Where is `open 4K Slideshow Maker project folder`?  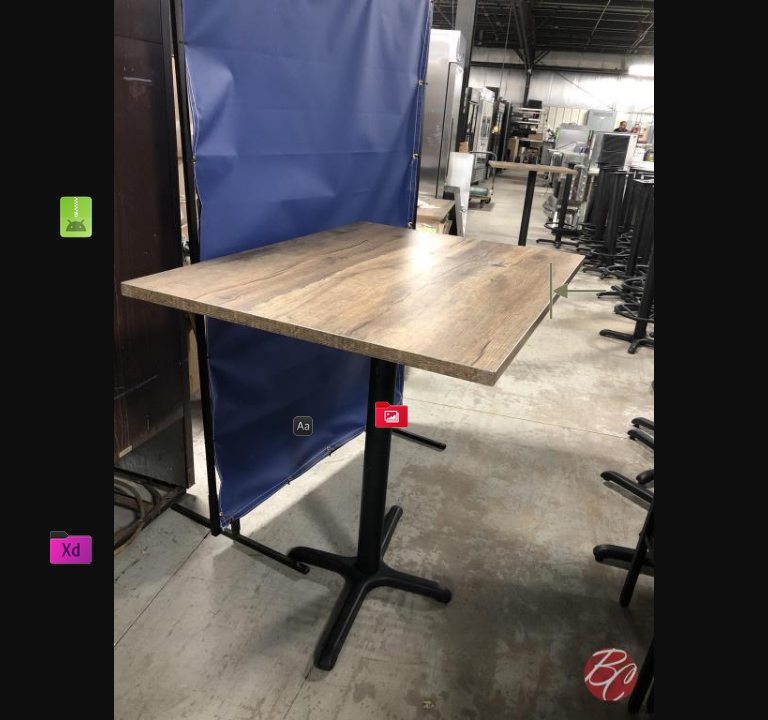
open 4K Slideshow Maker project folder is located at coordinates (391, 415).